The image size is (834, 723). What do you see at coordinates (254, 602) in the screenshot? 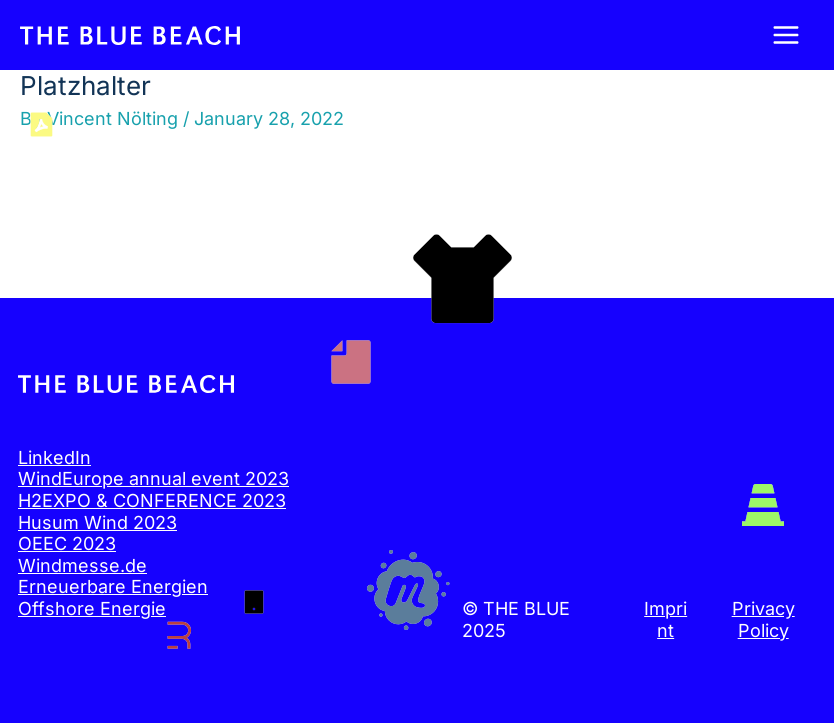
I see `switch to tablet view or layout` at bounding box center [254, 602].